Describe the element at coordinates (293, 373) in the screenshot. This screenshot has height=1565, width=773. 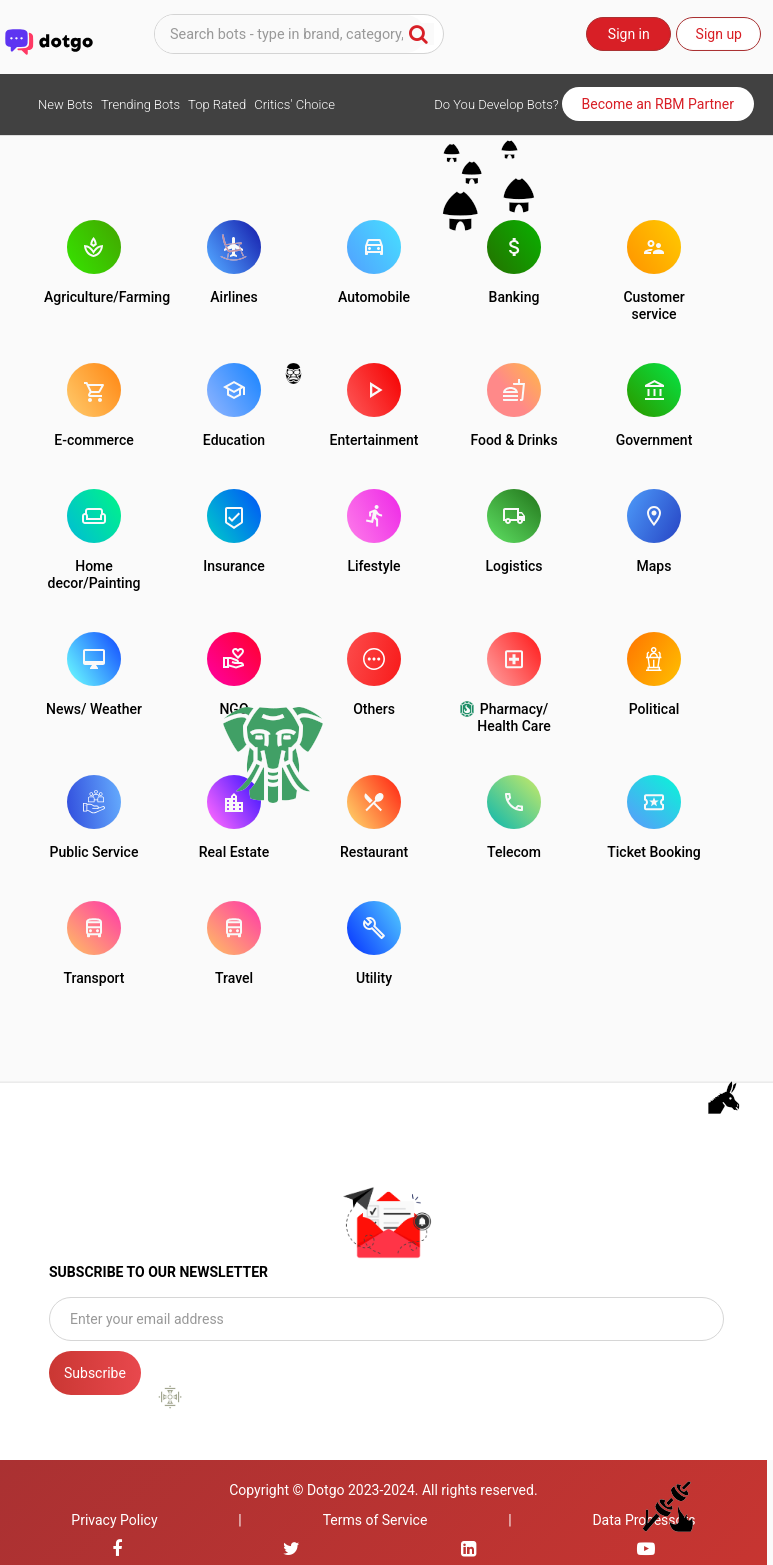
I see `select a wrestler character or avatar` at that location.